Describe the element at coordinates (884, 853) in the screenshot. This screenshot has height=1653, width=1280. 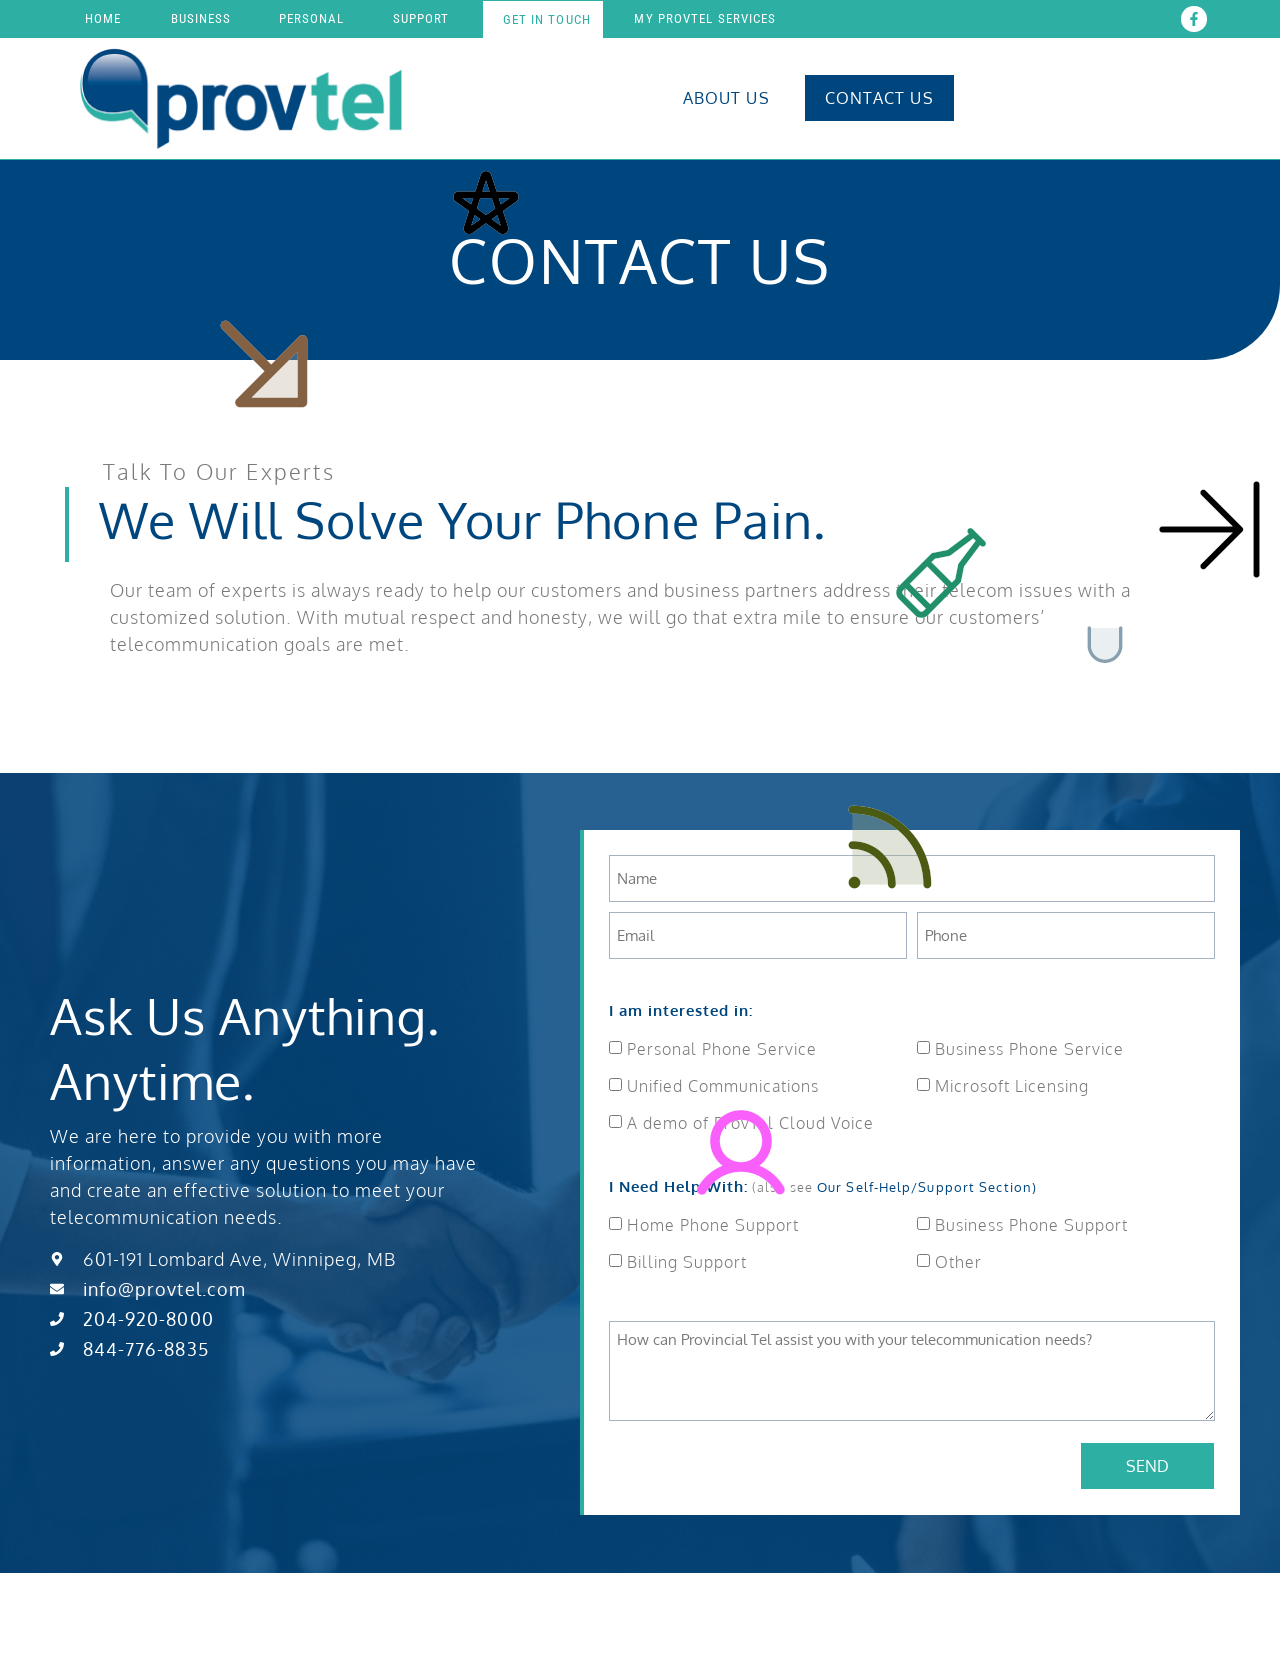
I see `subscribe to RSS feed` at that location.